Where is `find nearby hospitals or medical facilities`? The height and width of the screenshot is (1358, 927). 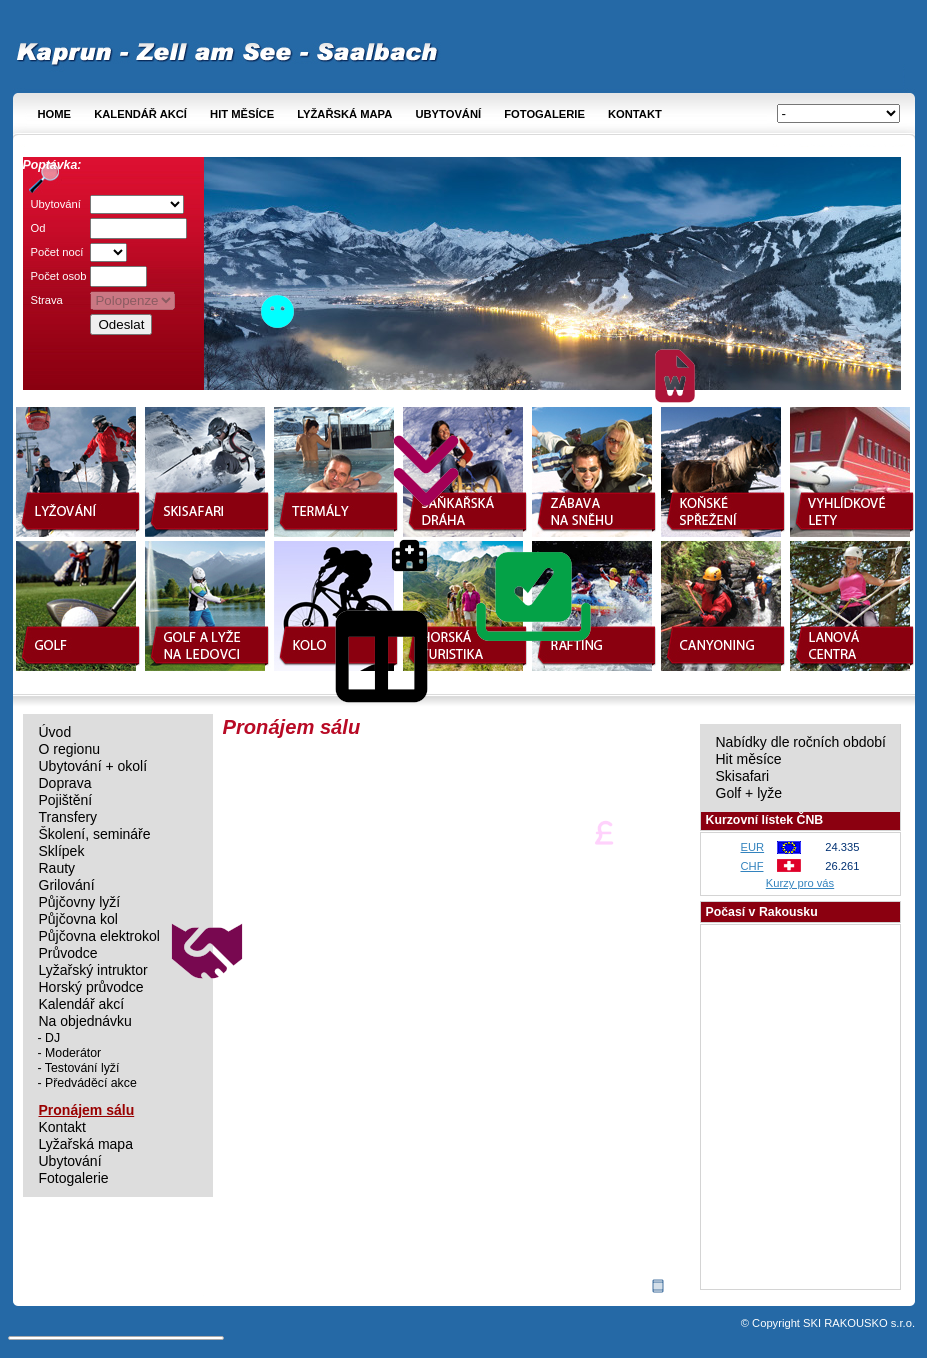 find nearby hospitals or medical facilities is located at coordinates (409, 555).